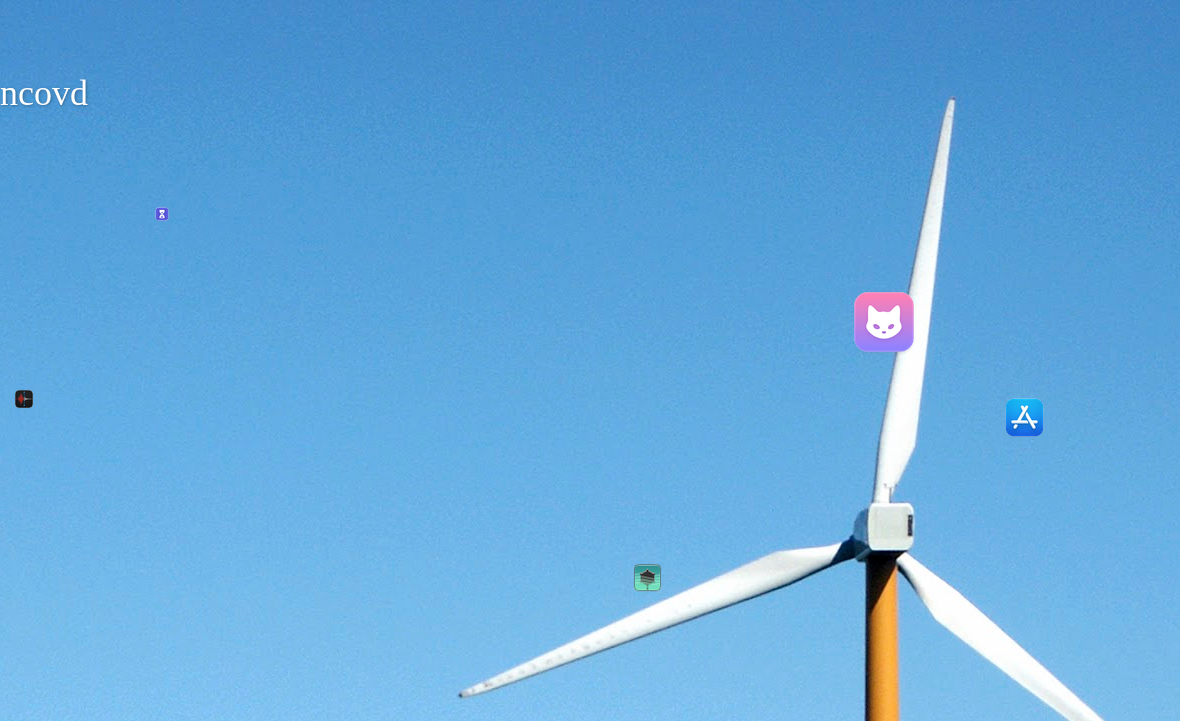  Describe the element at coordinates (884, 322) in the screenshot. I see `open clash verge proxy client` at that location.